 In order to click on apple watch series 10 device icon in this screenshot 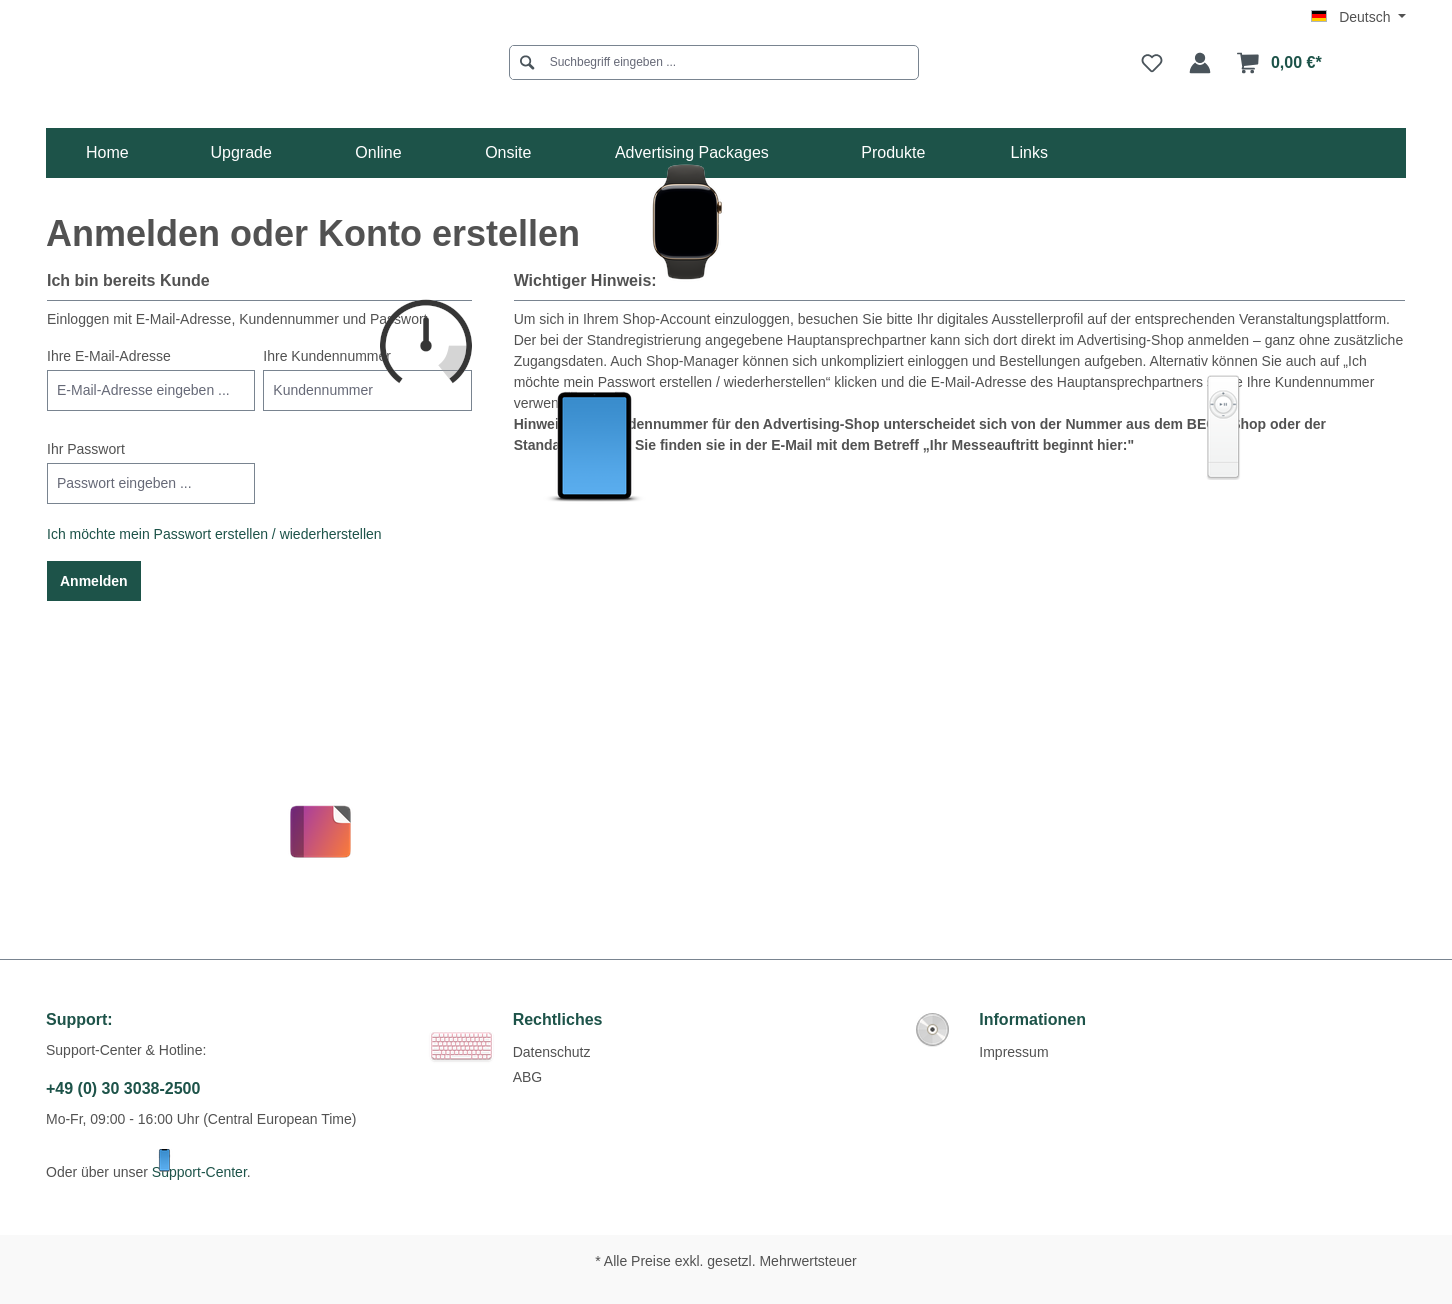, I will do `click(686, 222)`.